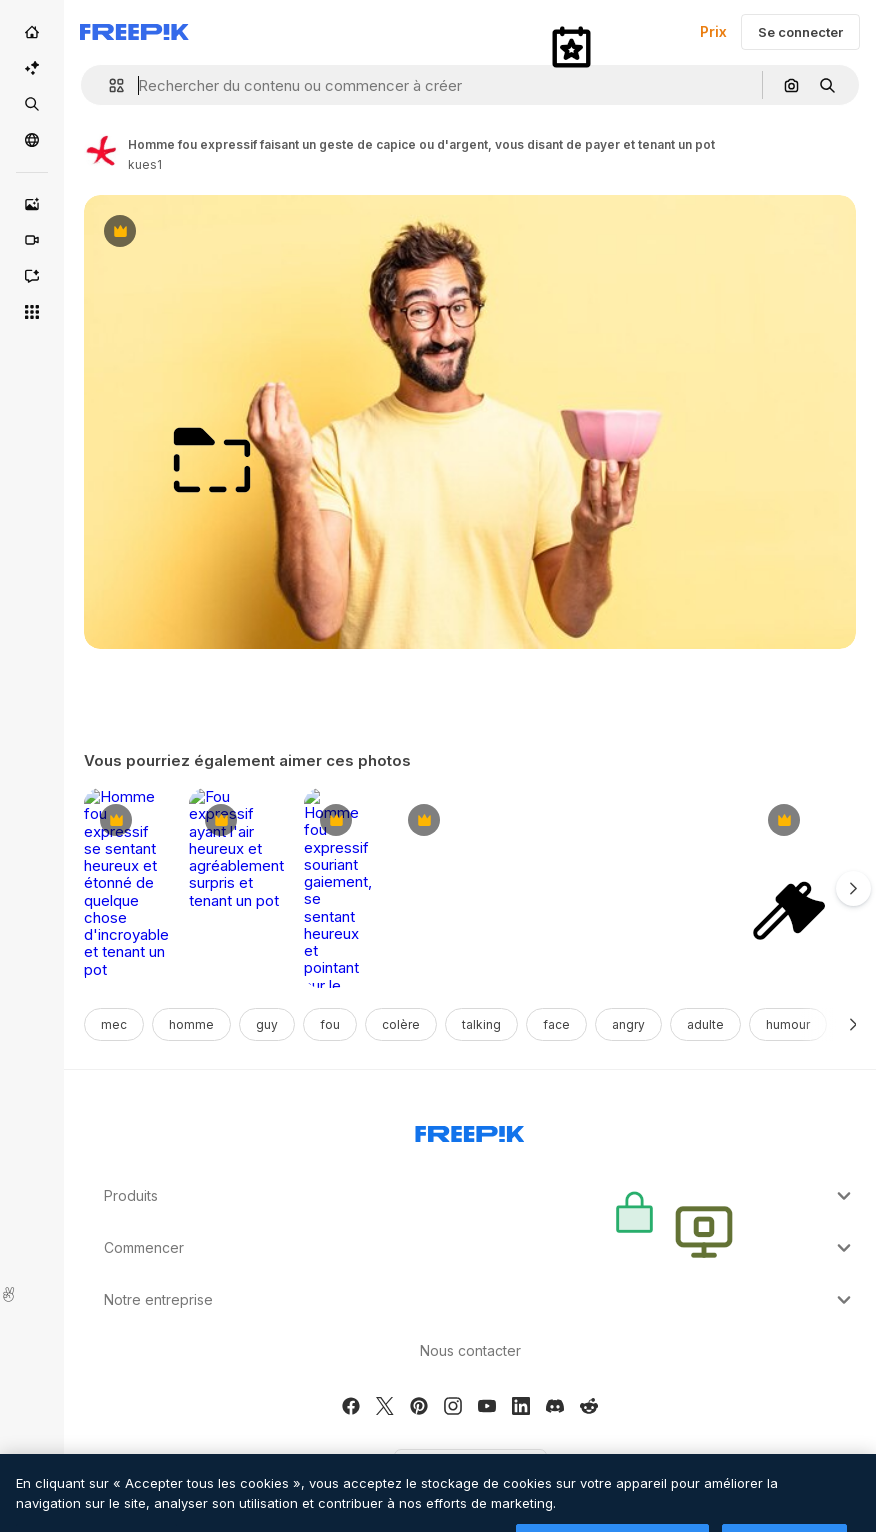 This screenshot has height=1532, width=876. Describe the element at coordinates (571, 48) in the screenshot. I see `view favorite or starred events` at that location.